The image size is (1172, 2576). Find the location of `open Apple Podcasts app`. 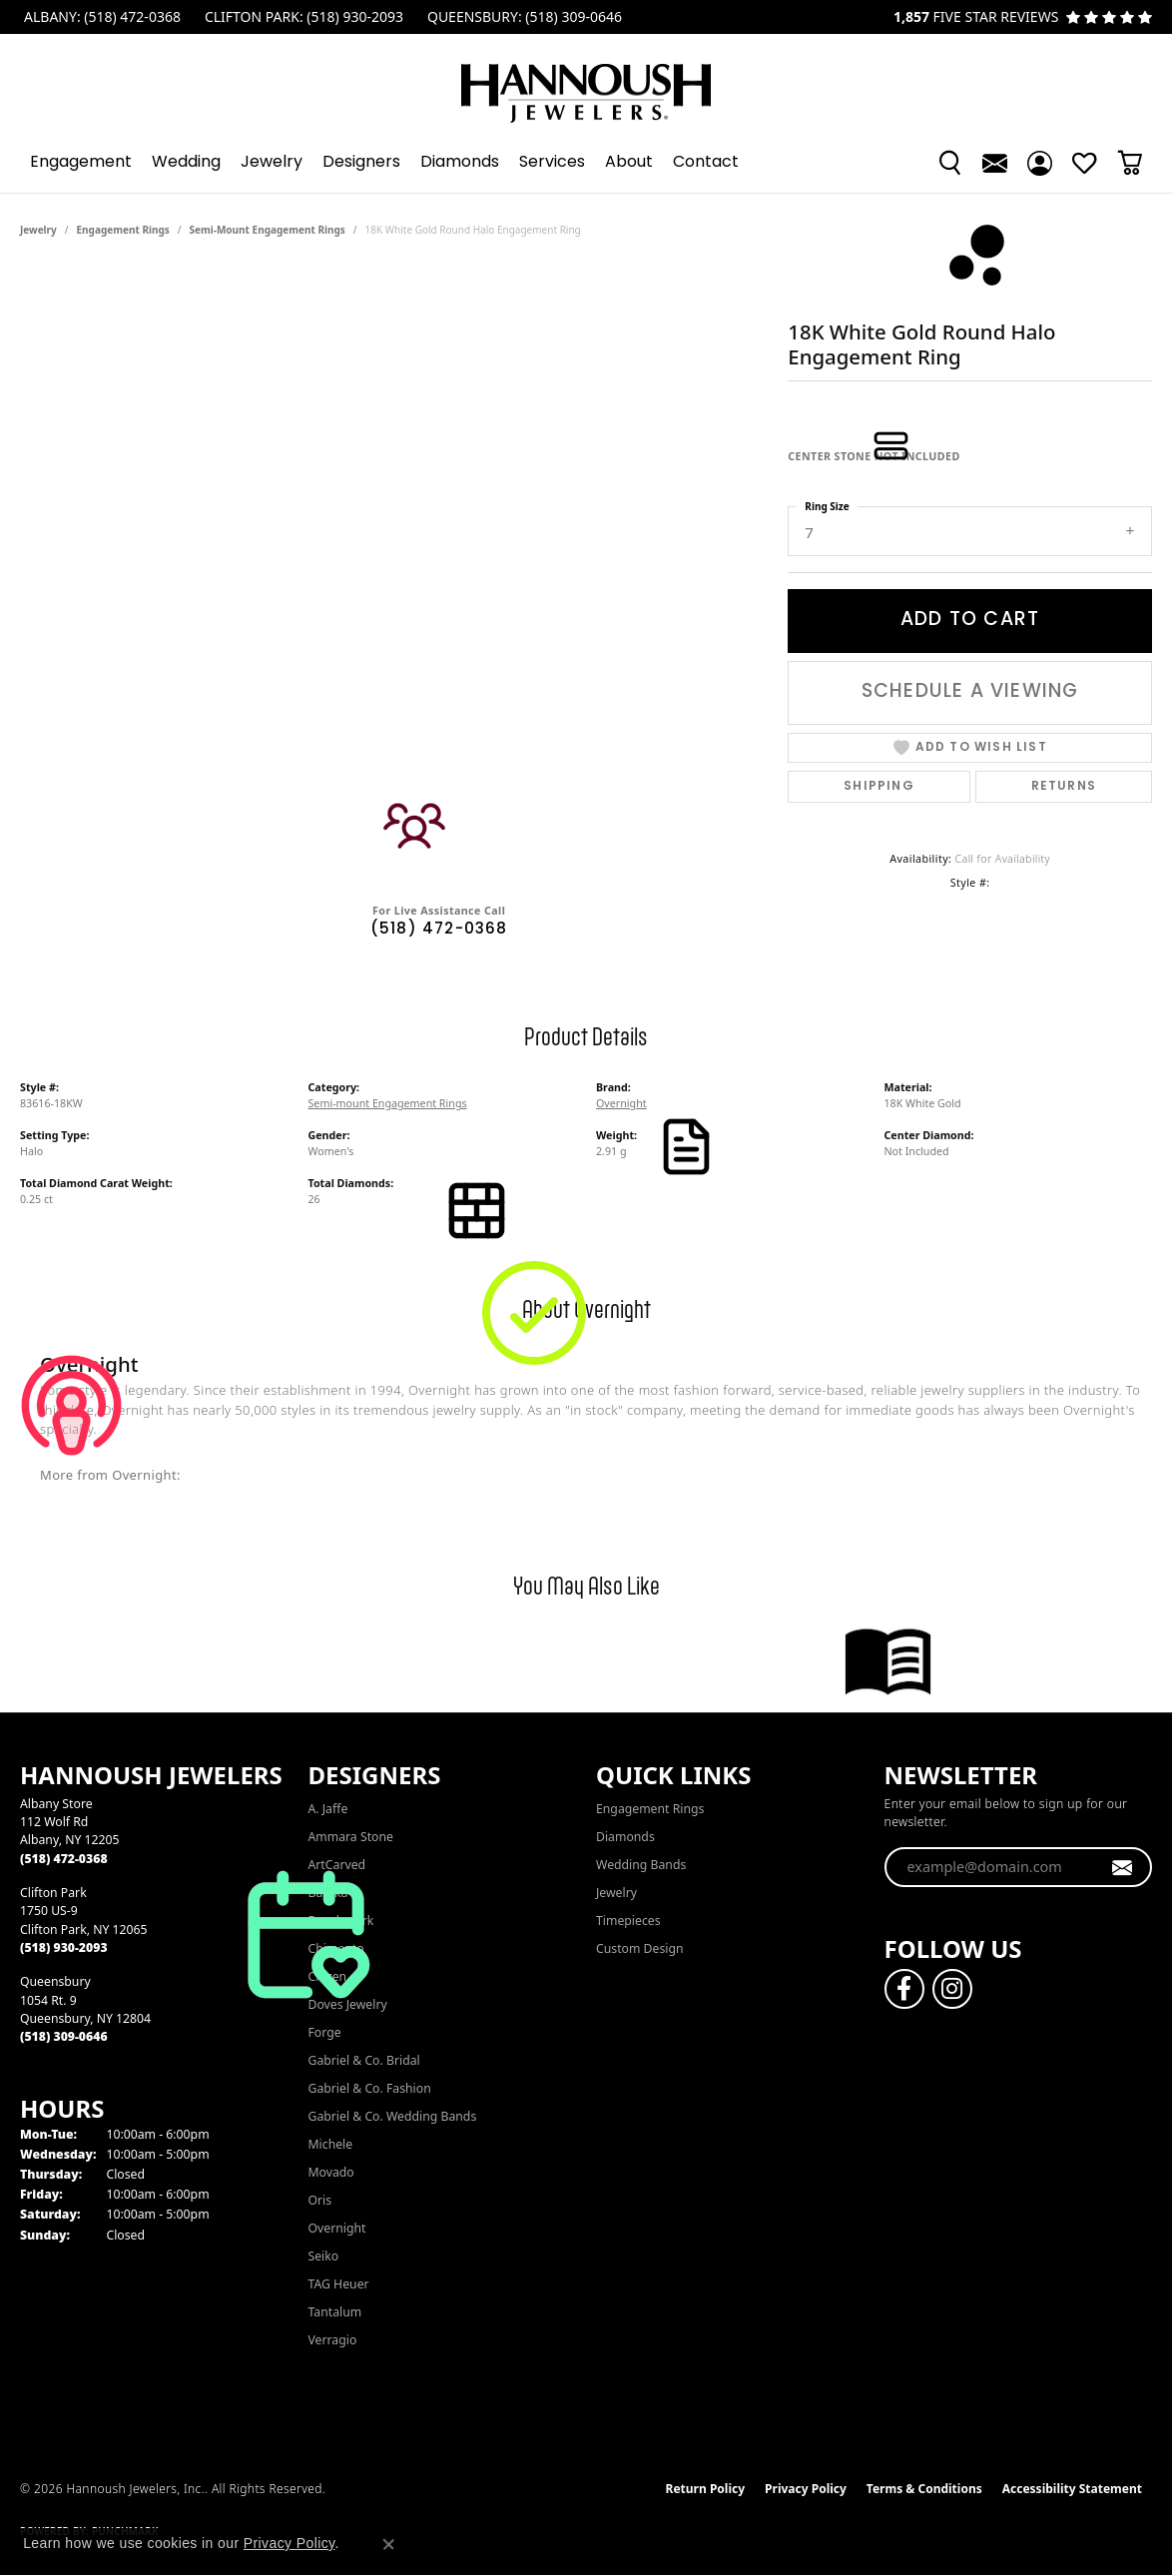

open Apple Podcasts app is located at coordinates (71, 1405).